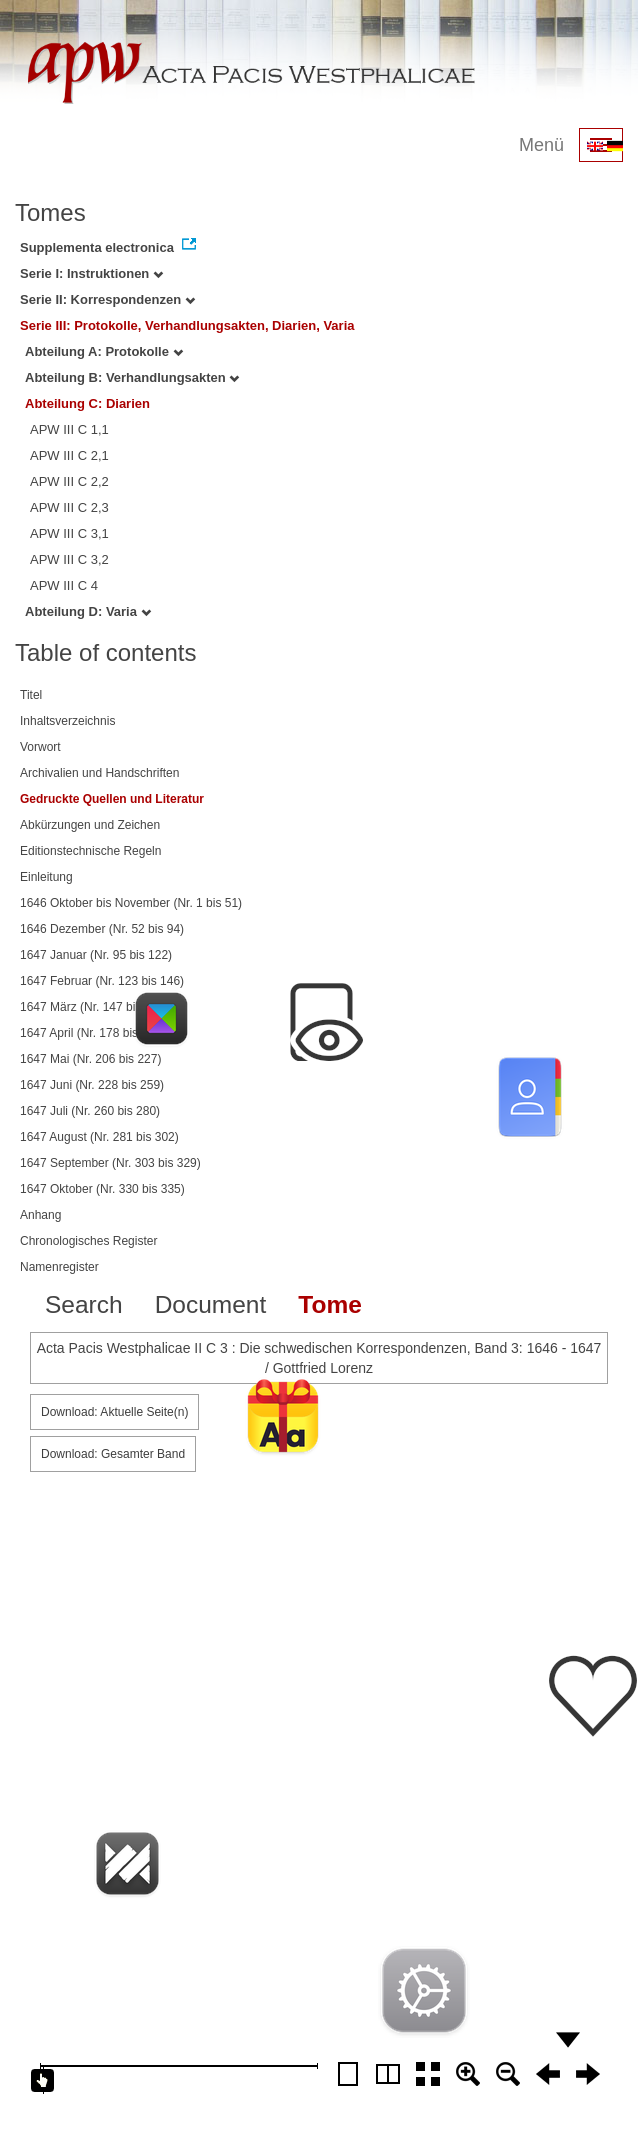 Image resolution: width=638 pixels, height=2145 pixels. Describe the element at coordinates (161, 1018) in the screenshot. I see `launch gnome tetravex puzzle game` at that location.